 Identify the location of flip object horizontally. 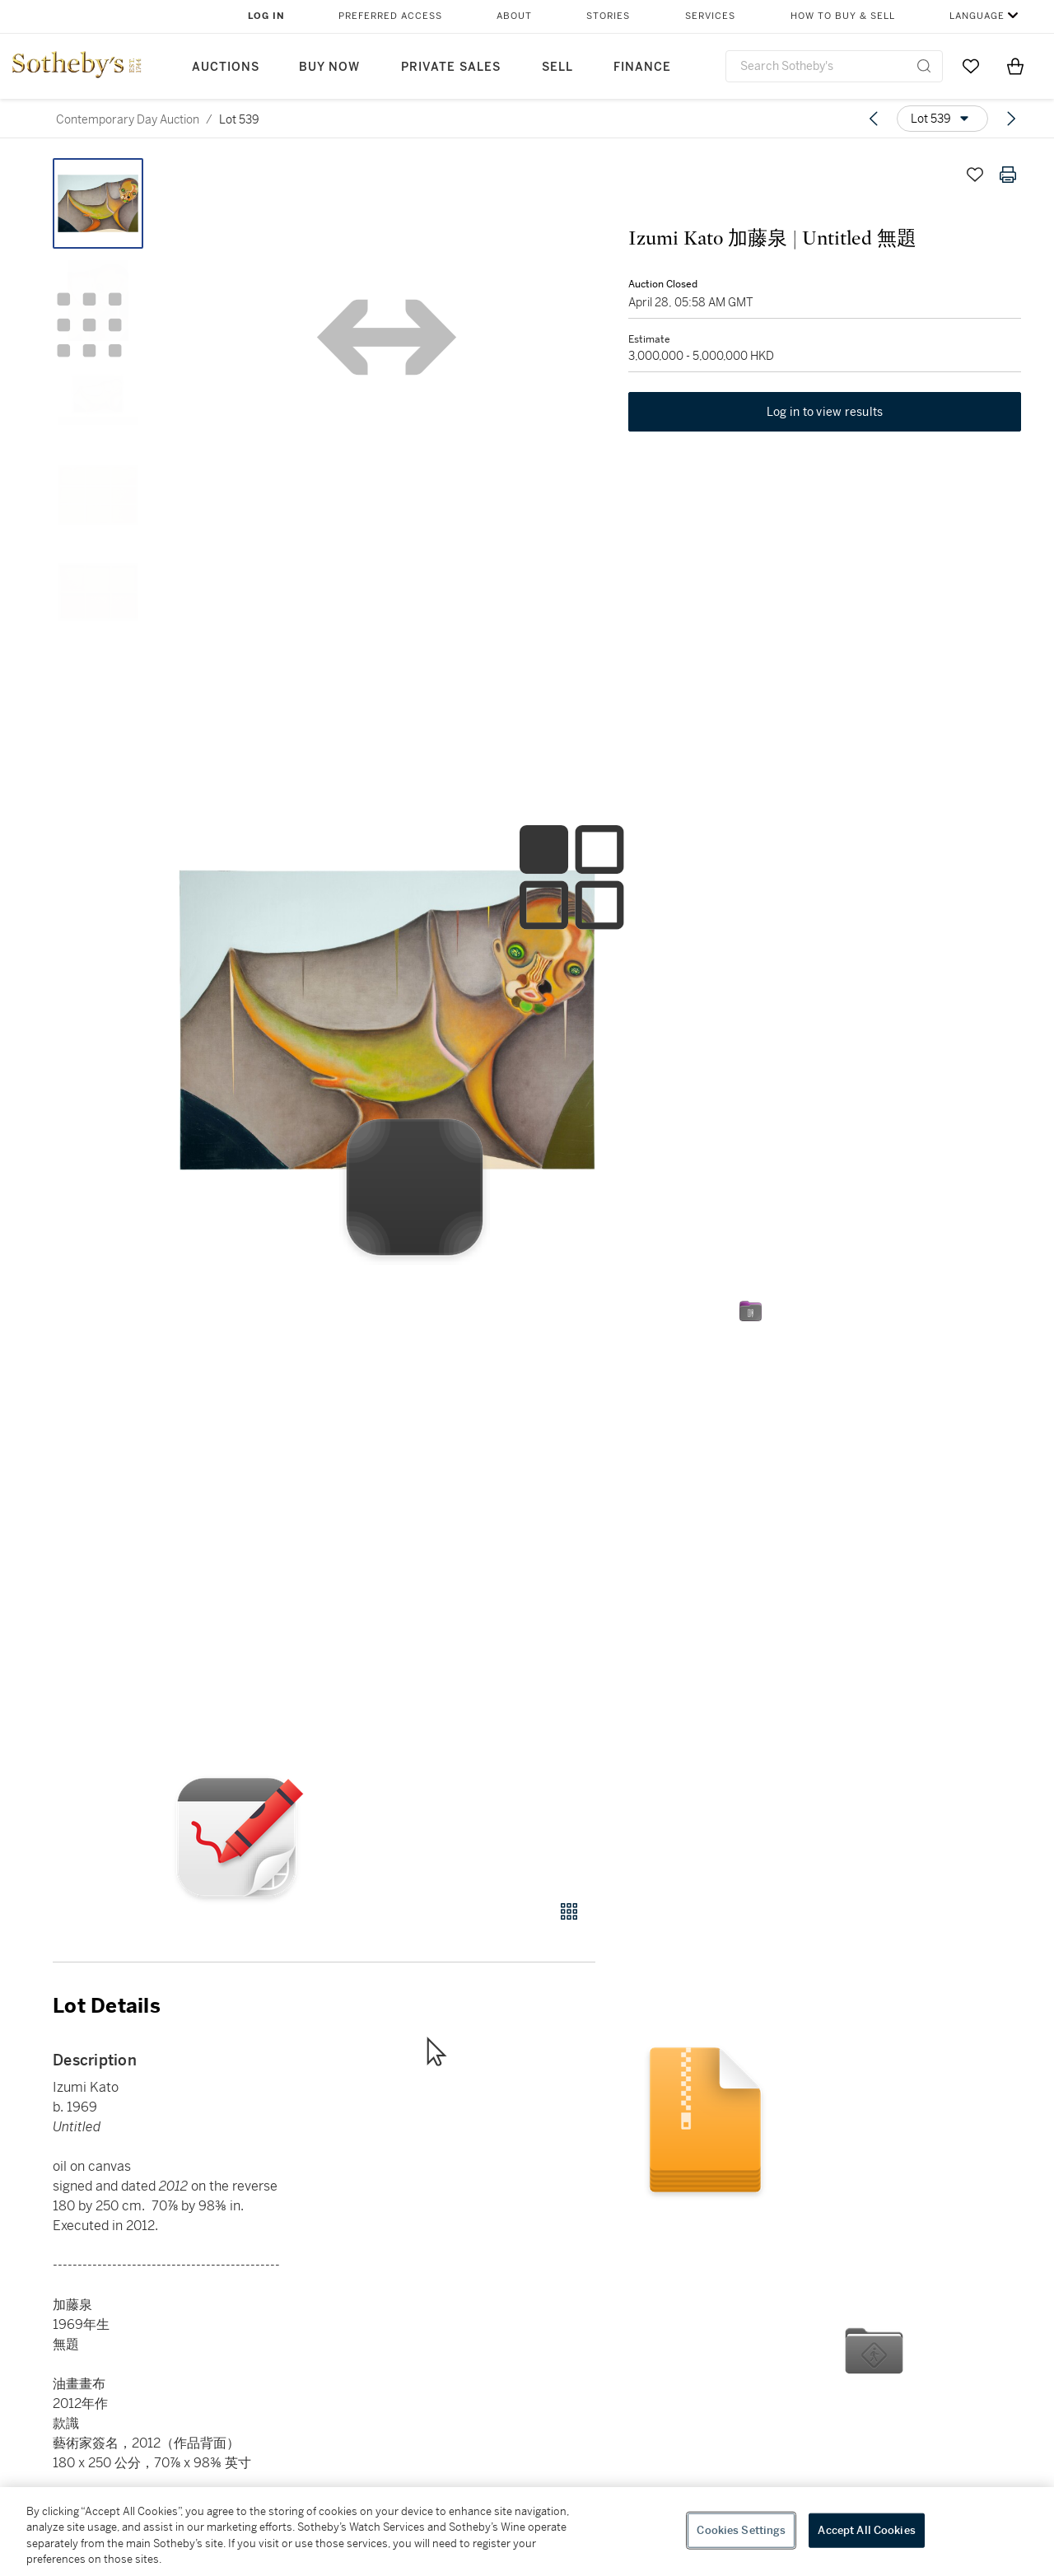
(386, 337).